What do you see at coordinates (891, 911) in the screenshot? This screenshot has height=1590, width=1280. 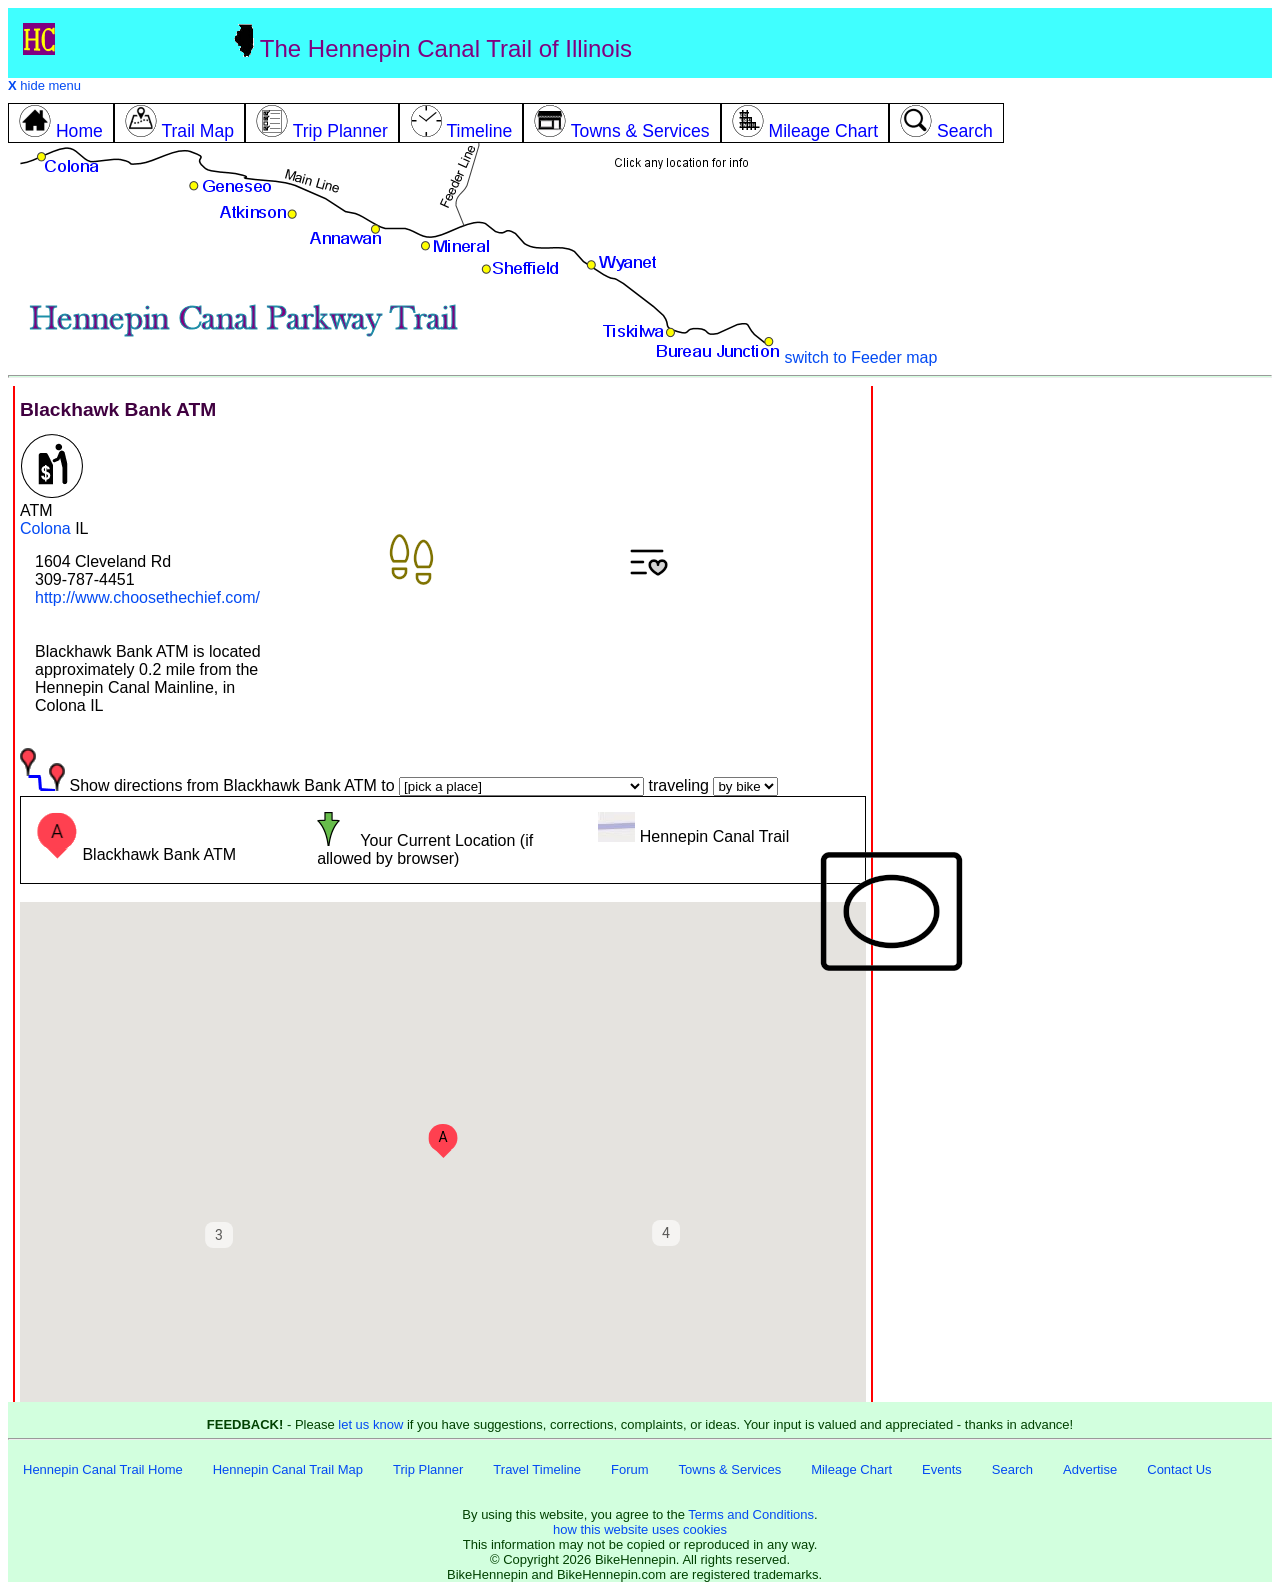 I see `apply vignette effect to photo` at bounding box center [891, 911].